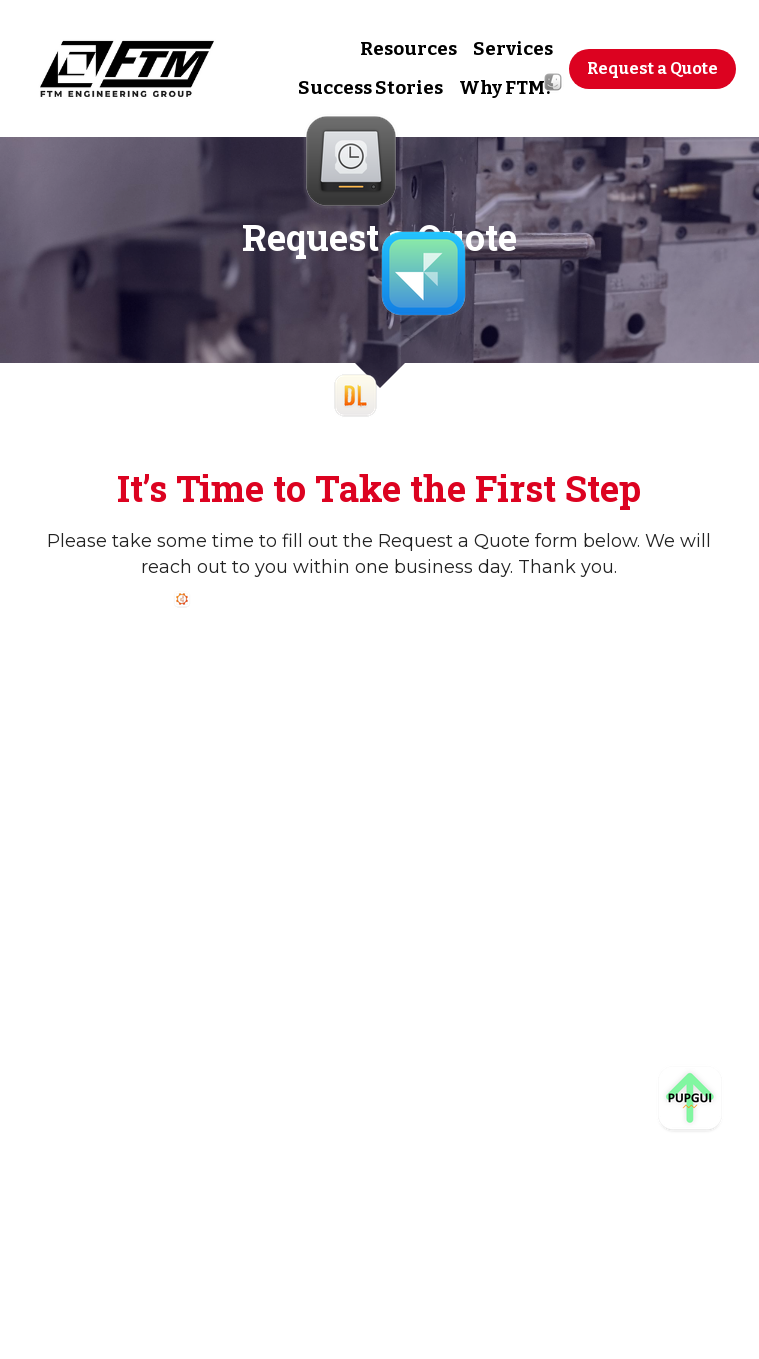 The width and height of the screenshot is (759, 1359). I want to click on open system backup preferences, so click(351, 161).